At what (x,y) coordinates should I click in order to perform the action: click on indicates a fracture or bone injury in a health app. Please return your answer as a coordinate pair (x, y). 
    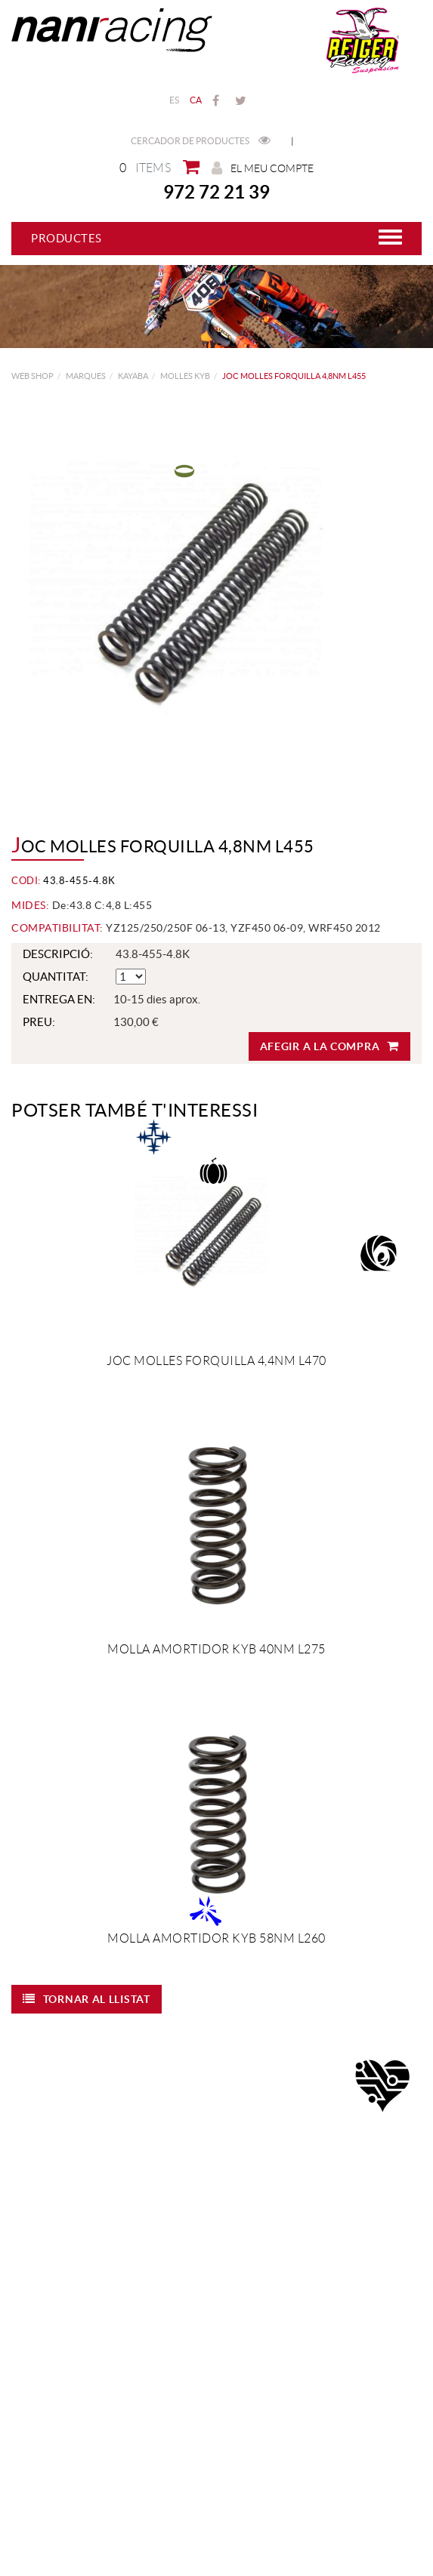
    Looking at the image, I should click on (206, 1911).